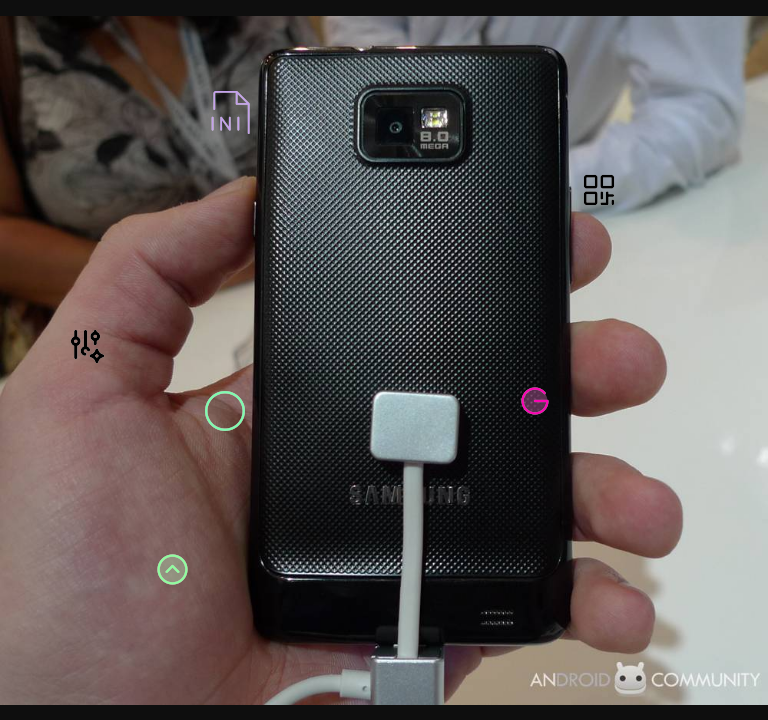  I want to click on access AI-powered or smart settings adjustments, so click(85, 344).